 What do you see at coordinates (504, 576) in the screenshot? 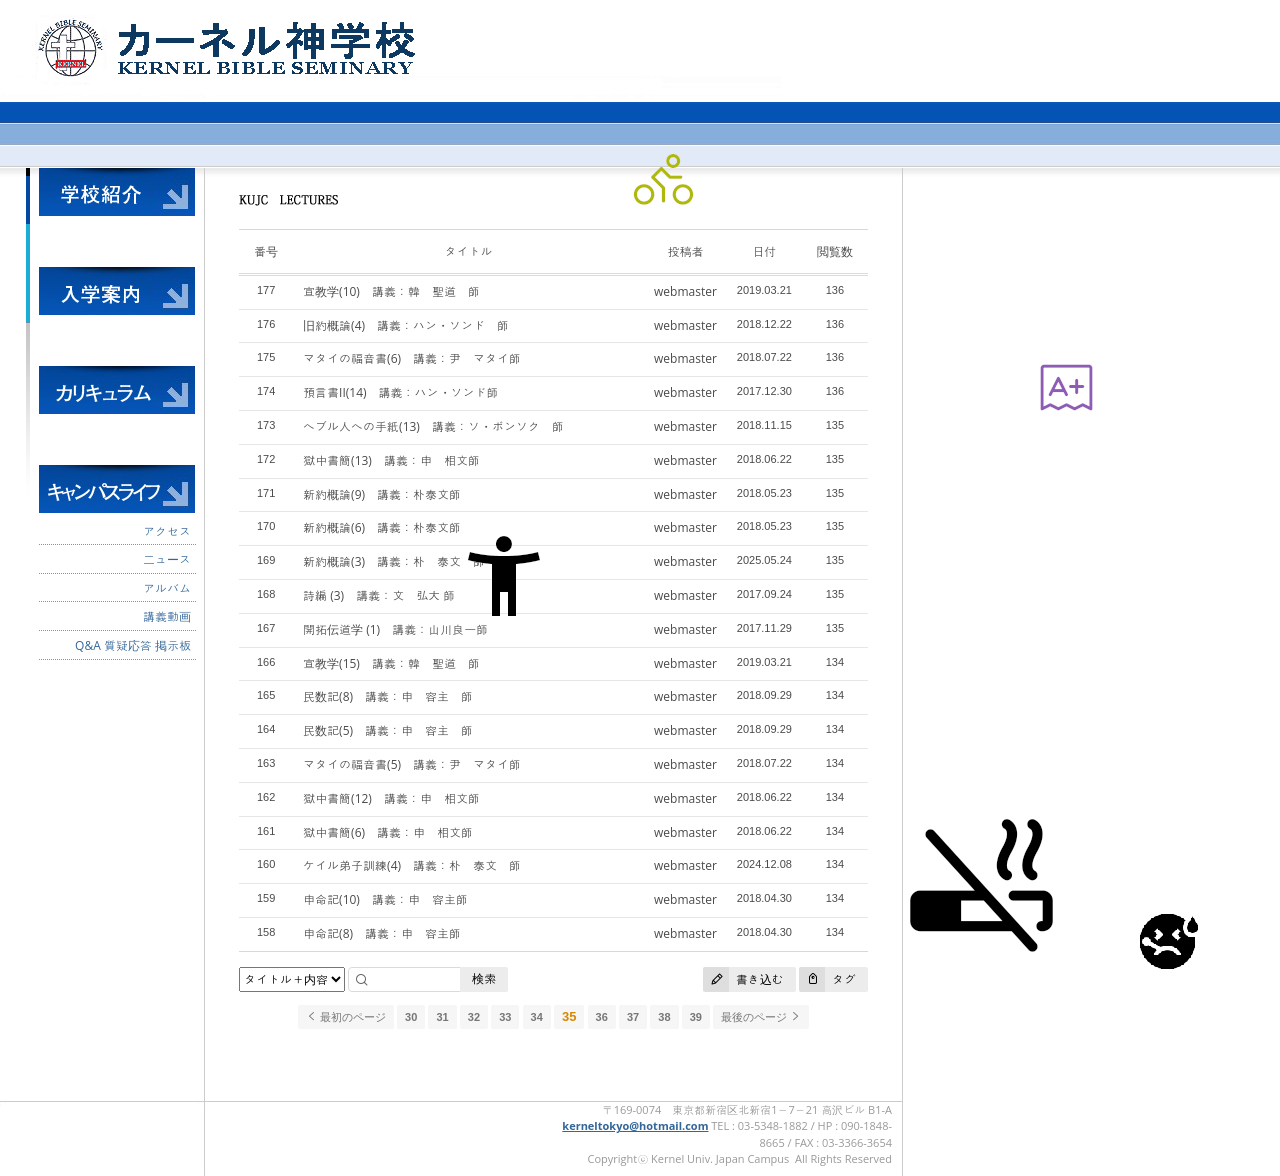
I see `access accessibility settings` at bounding box center [504, 576].